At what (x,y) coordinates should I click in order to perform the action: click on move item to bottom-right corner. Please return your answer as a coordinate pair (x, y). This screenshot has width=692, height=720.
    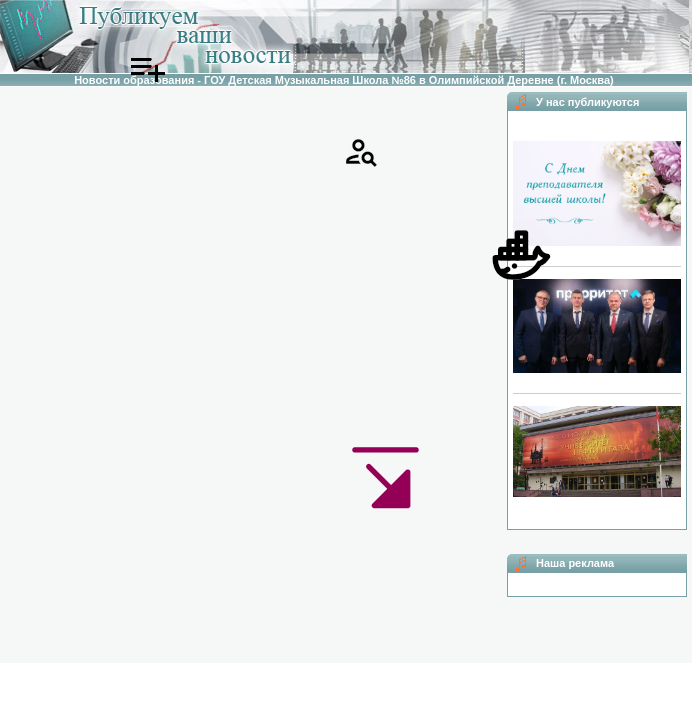
    Looking at the image, I should click on (385, 480).